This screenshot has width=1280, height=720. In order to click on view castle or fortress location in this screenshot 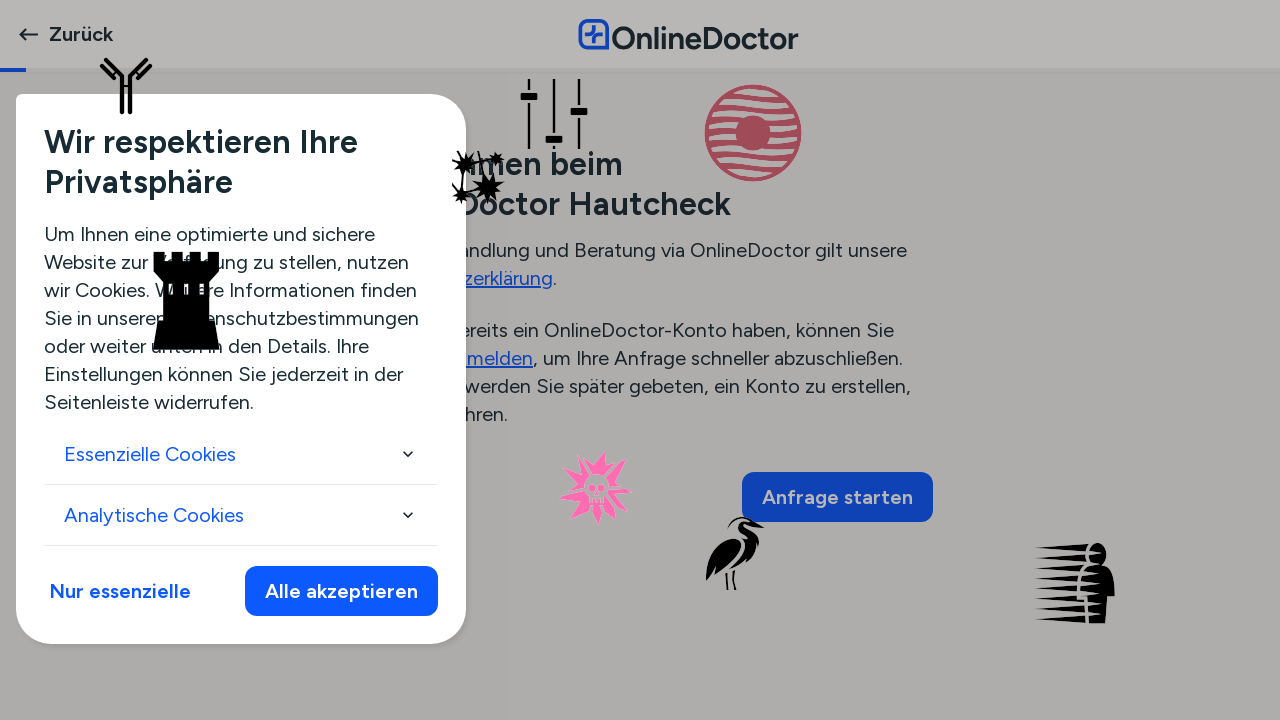, I will do `click(186, 300)`.